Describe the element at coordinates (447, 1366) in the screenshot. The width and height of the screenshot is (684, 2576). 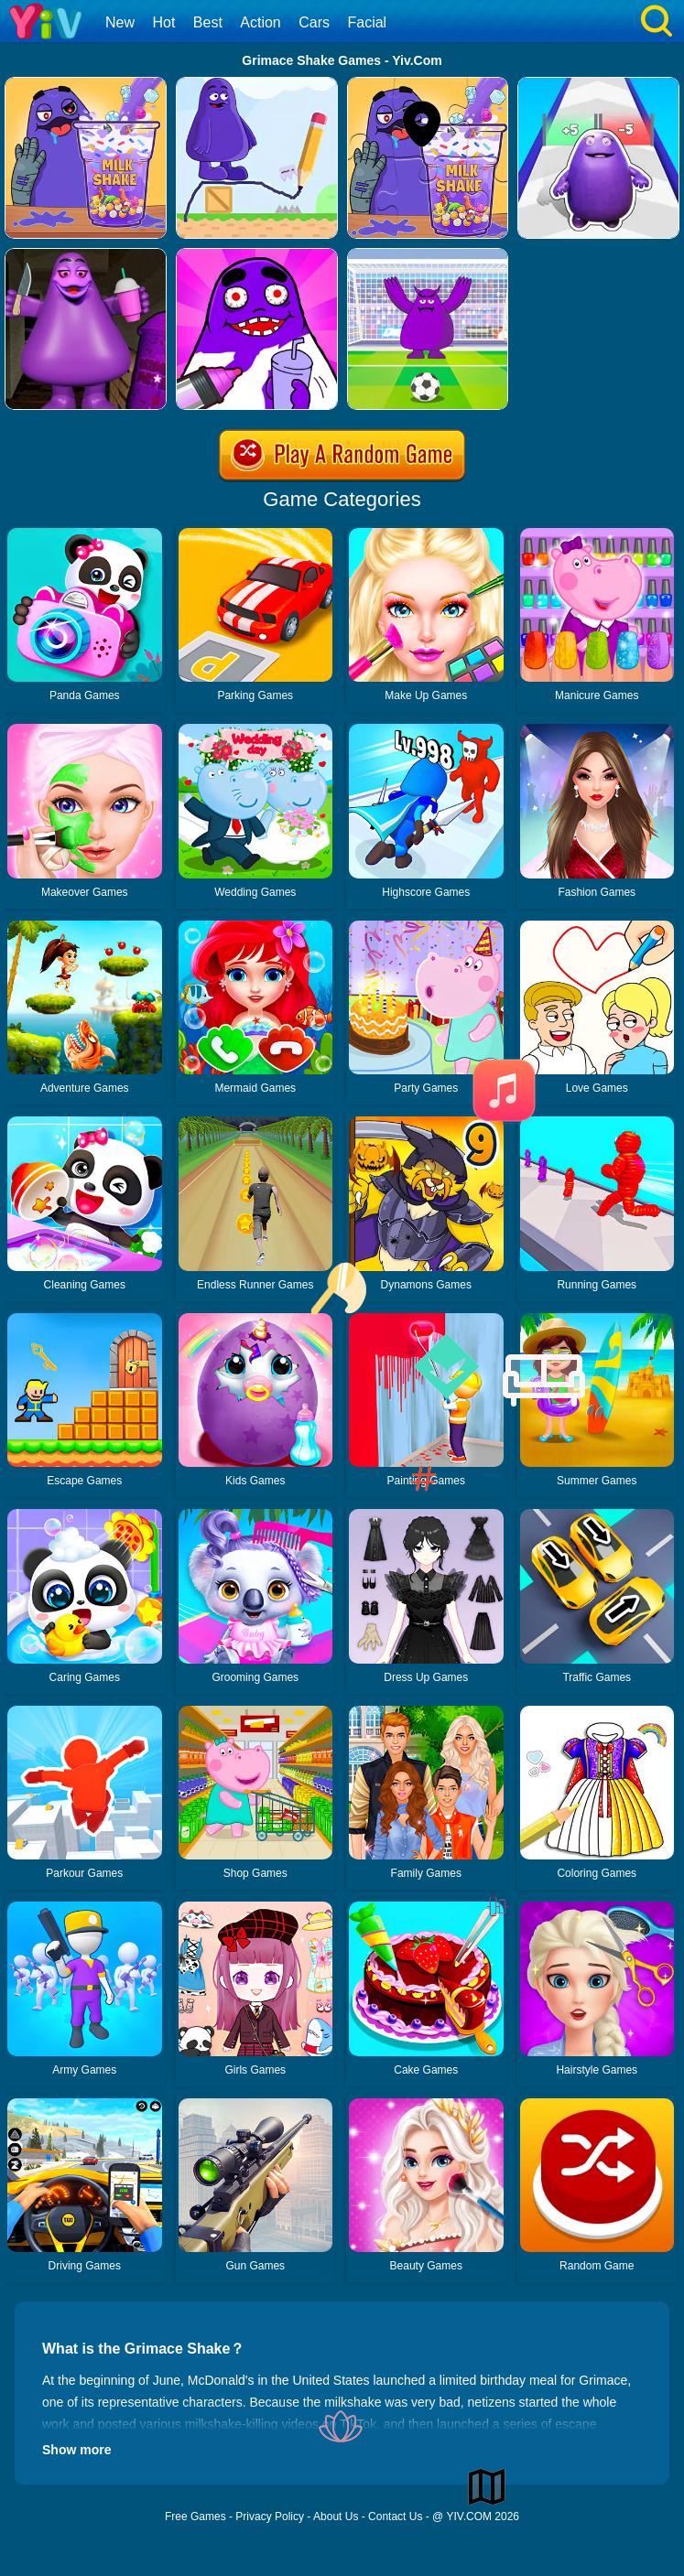
I see `discord hypesquad house of balance badge` at that location.